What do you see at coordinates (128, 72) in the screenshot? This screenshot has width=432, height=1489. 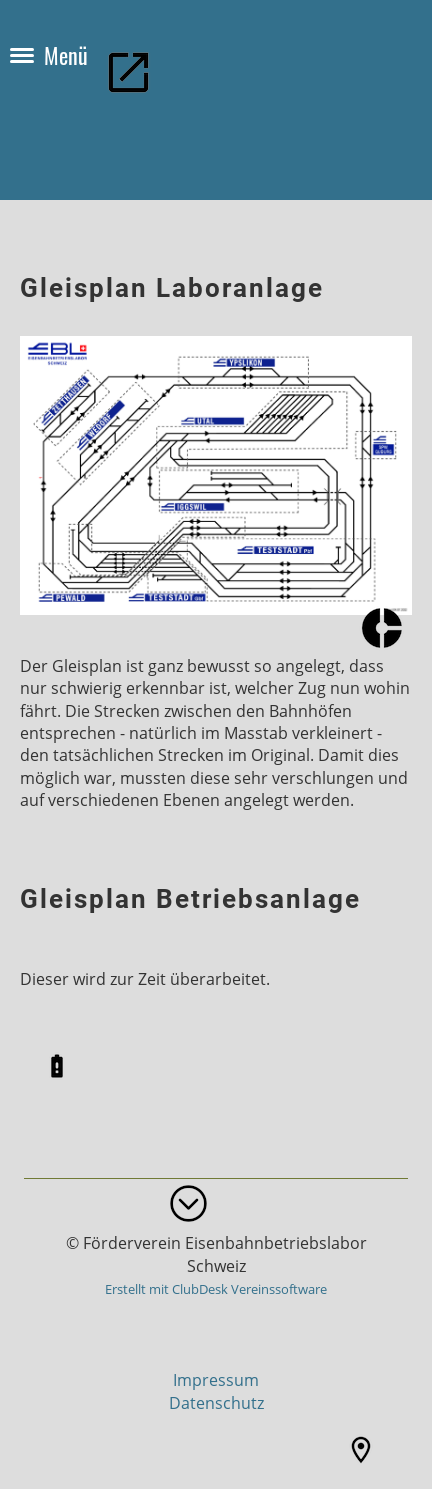 I see `open link in a new tab or window` at bounding box center [128, 72].